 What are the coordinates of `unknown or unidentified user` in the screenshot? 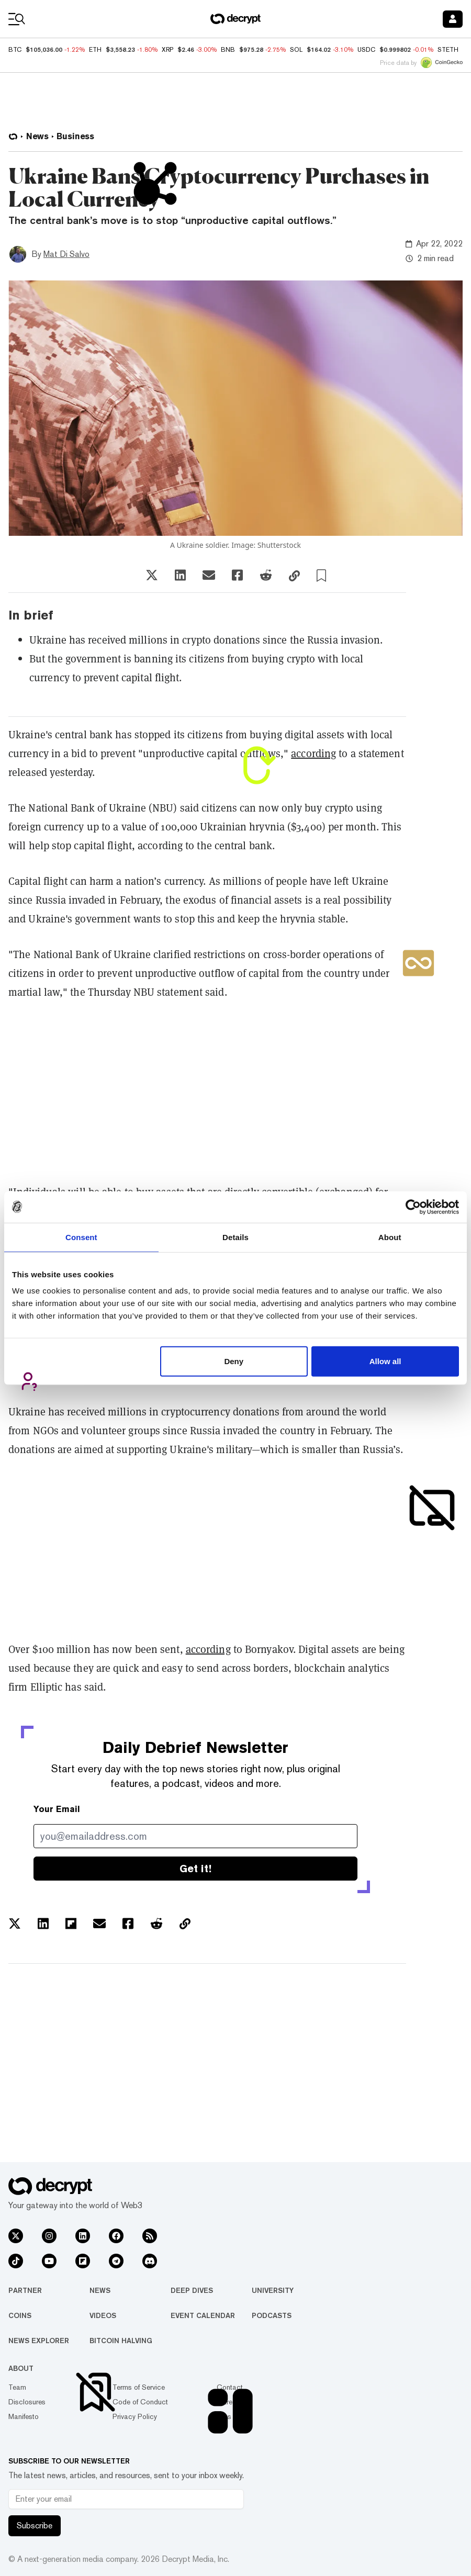 It's located at (28, 1381).